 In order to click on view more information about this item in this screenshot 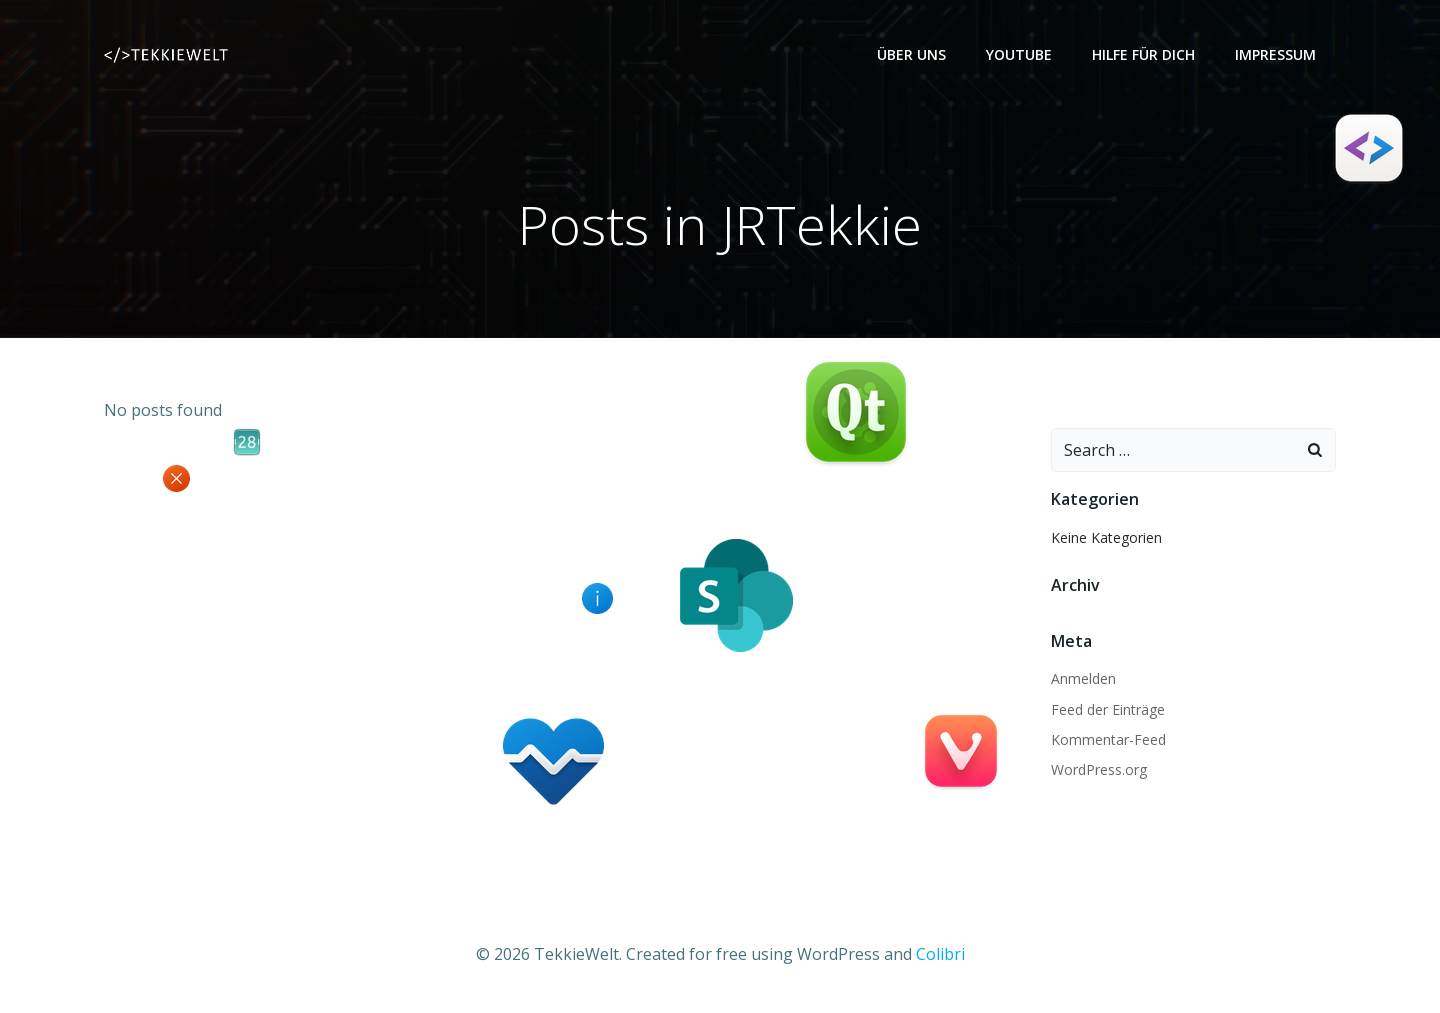, I will do `click(597, 598)`.